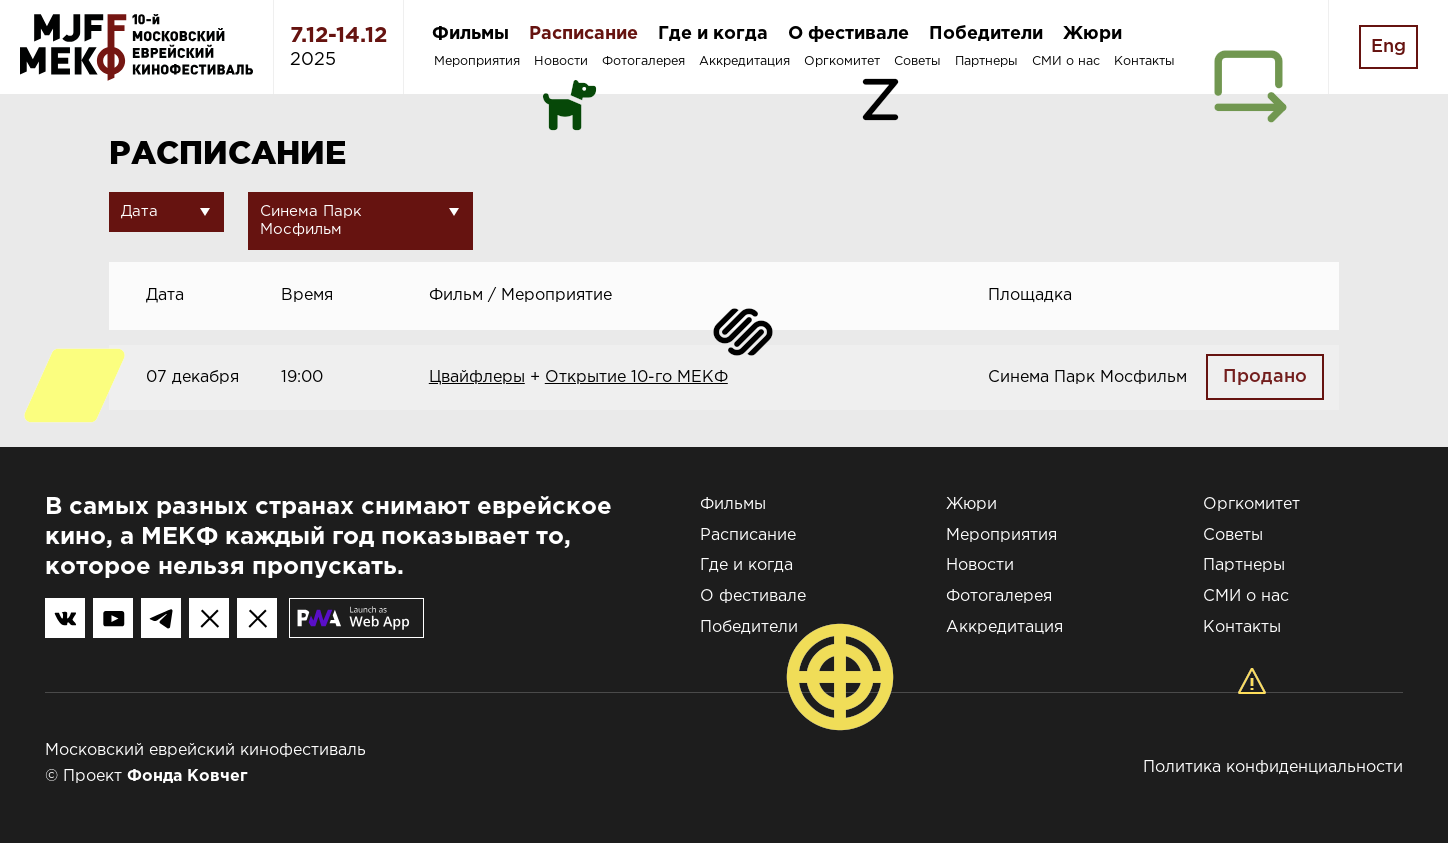 The width and height of the screenshot is (1448, 843). Describe the element at coordinates (74, 385) in the screenshot. I see `insert a parallelogram shape` at that location.